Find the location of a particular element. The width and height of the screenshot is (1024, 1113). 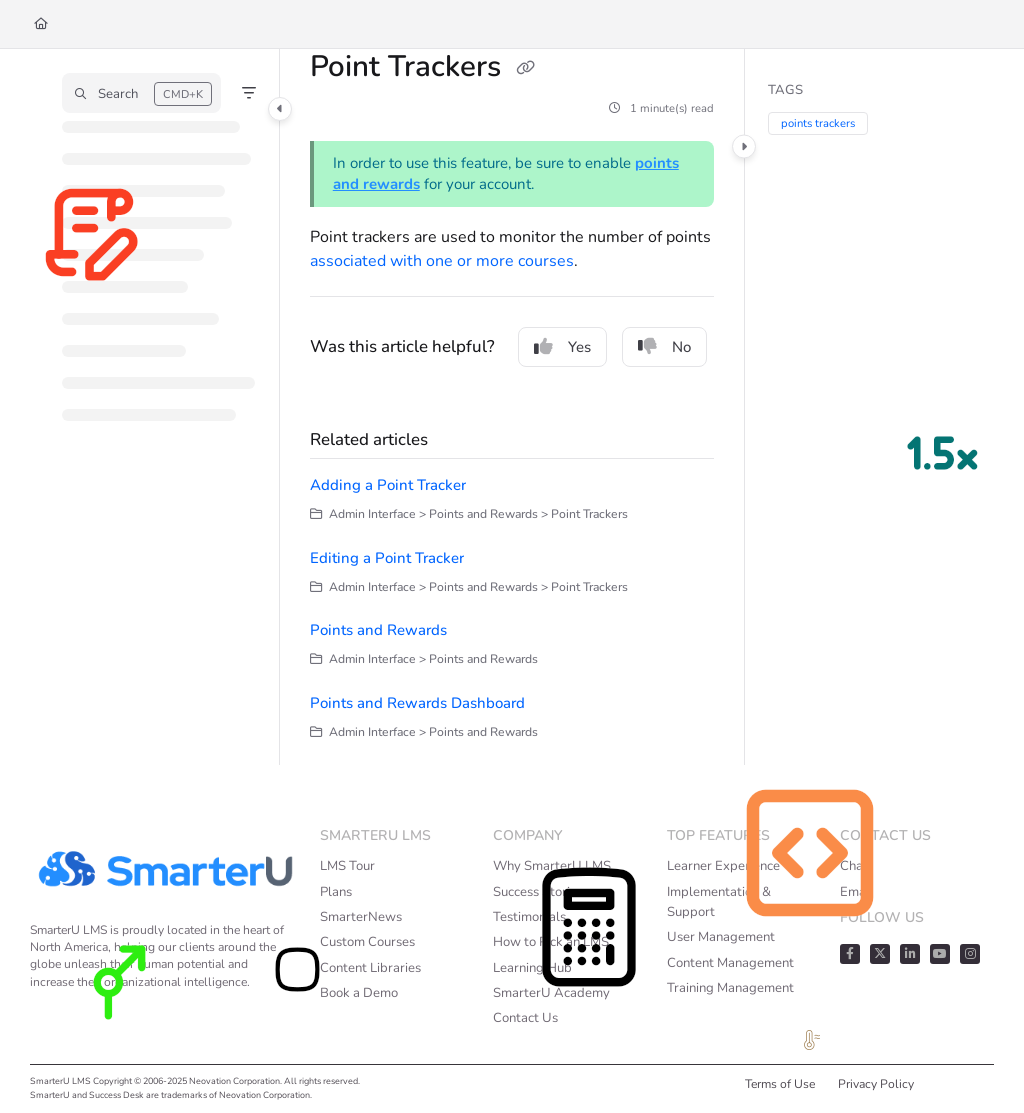

open the calculator app is located at coordinates (589, 927).